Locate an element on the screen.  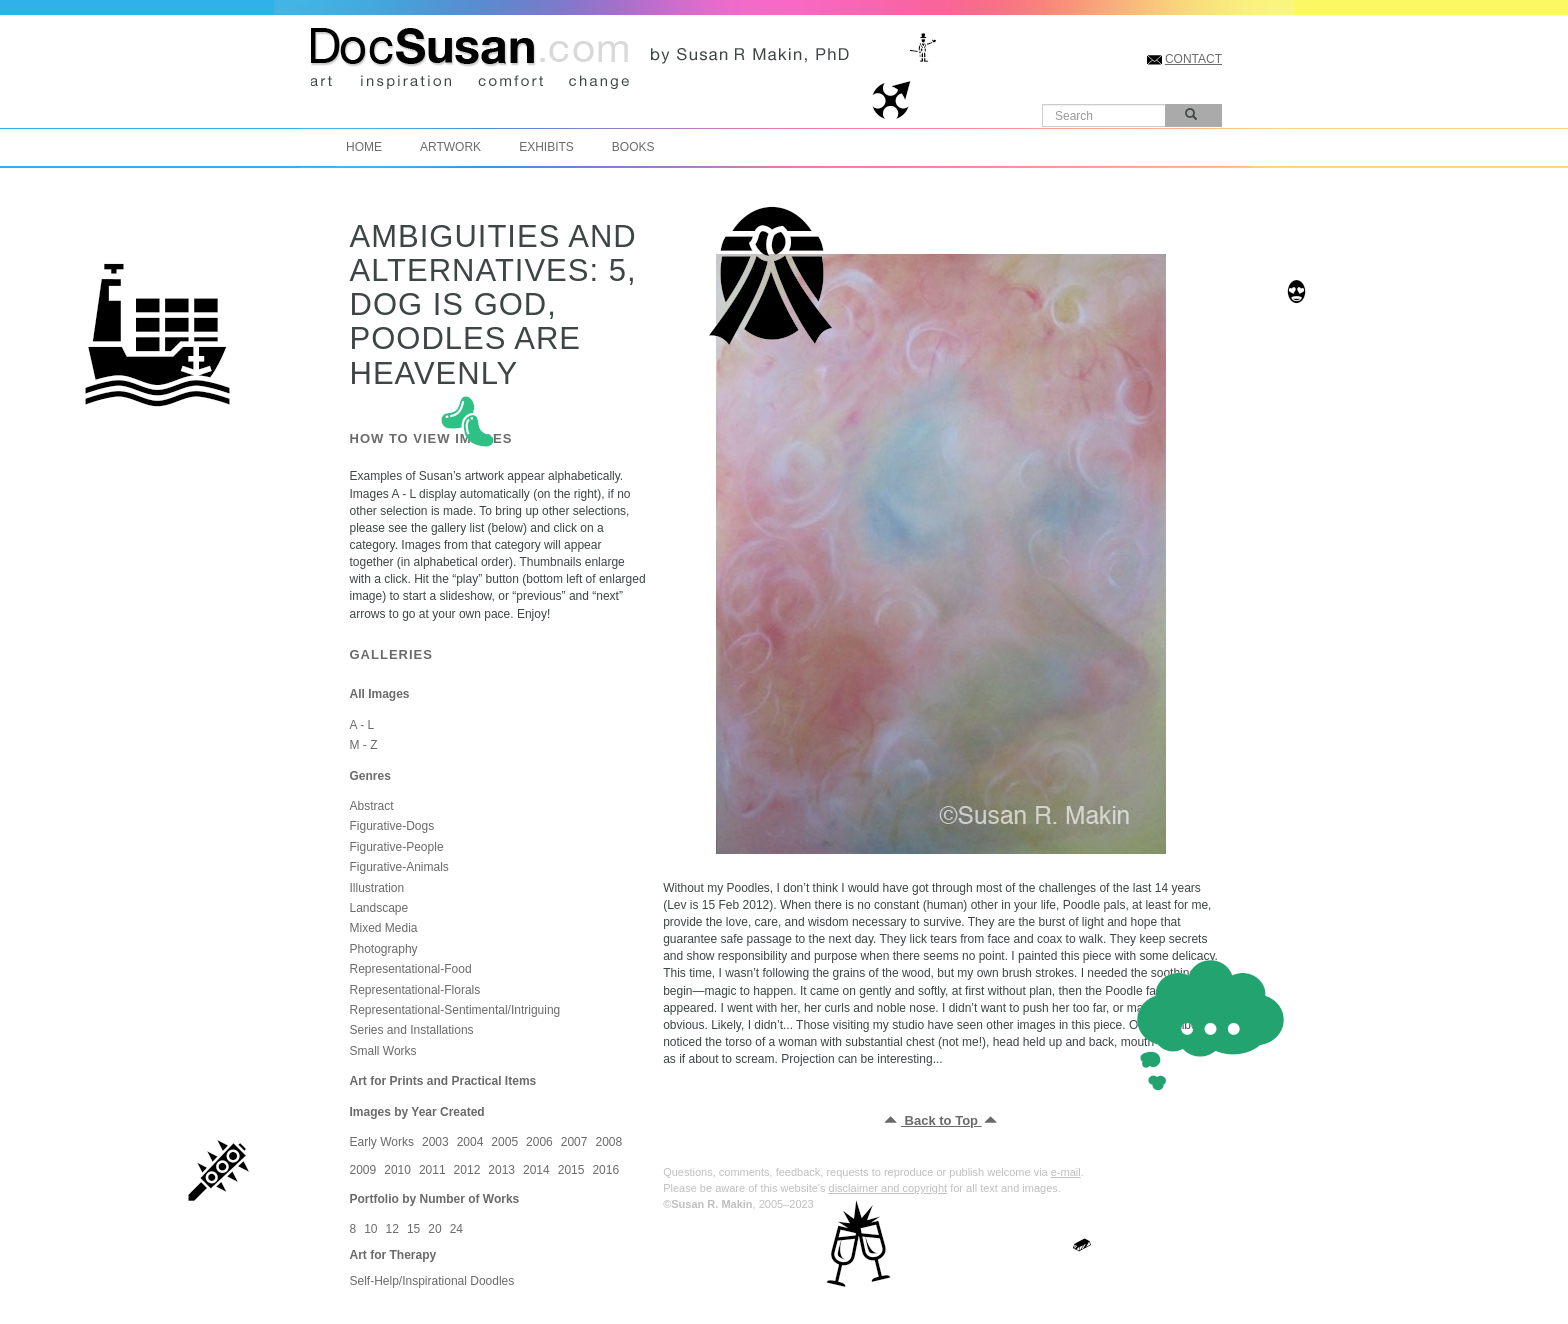
indicates thinking or processing in progress is located at coordinates (1210, 1022).